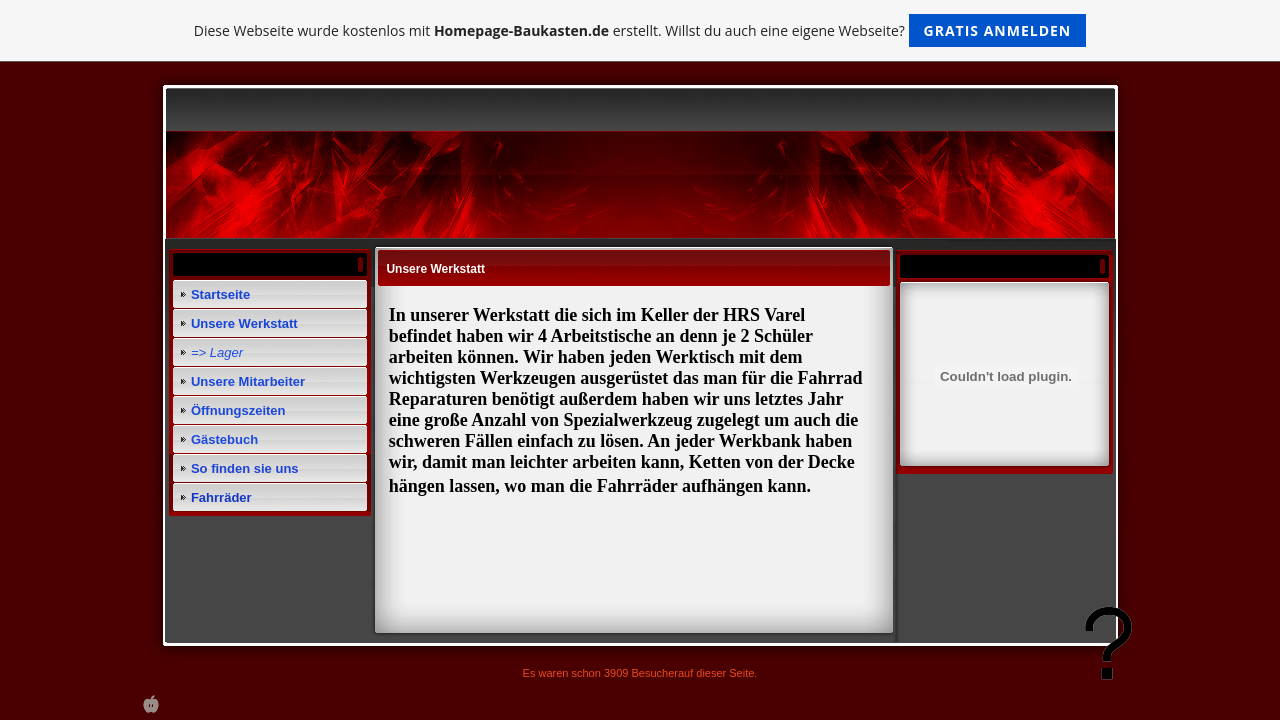  Describe the element at coordinates (151, 704) in the screenshot. I see `view nutrition information` at that location.